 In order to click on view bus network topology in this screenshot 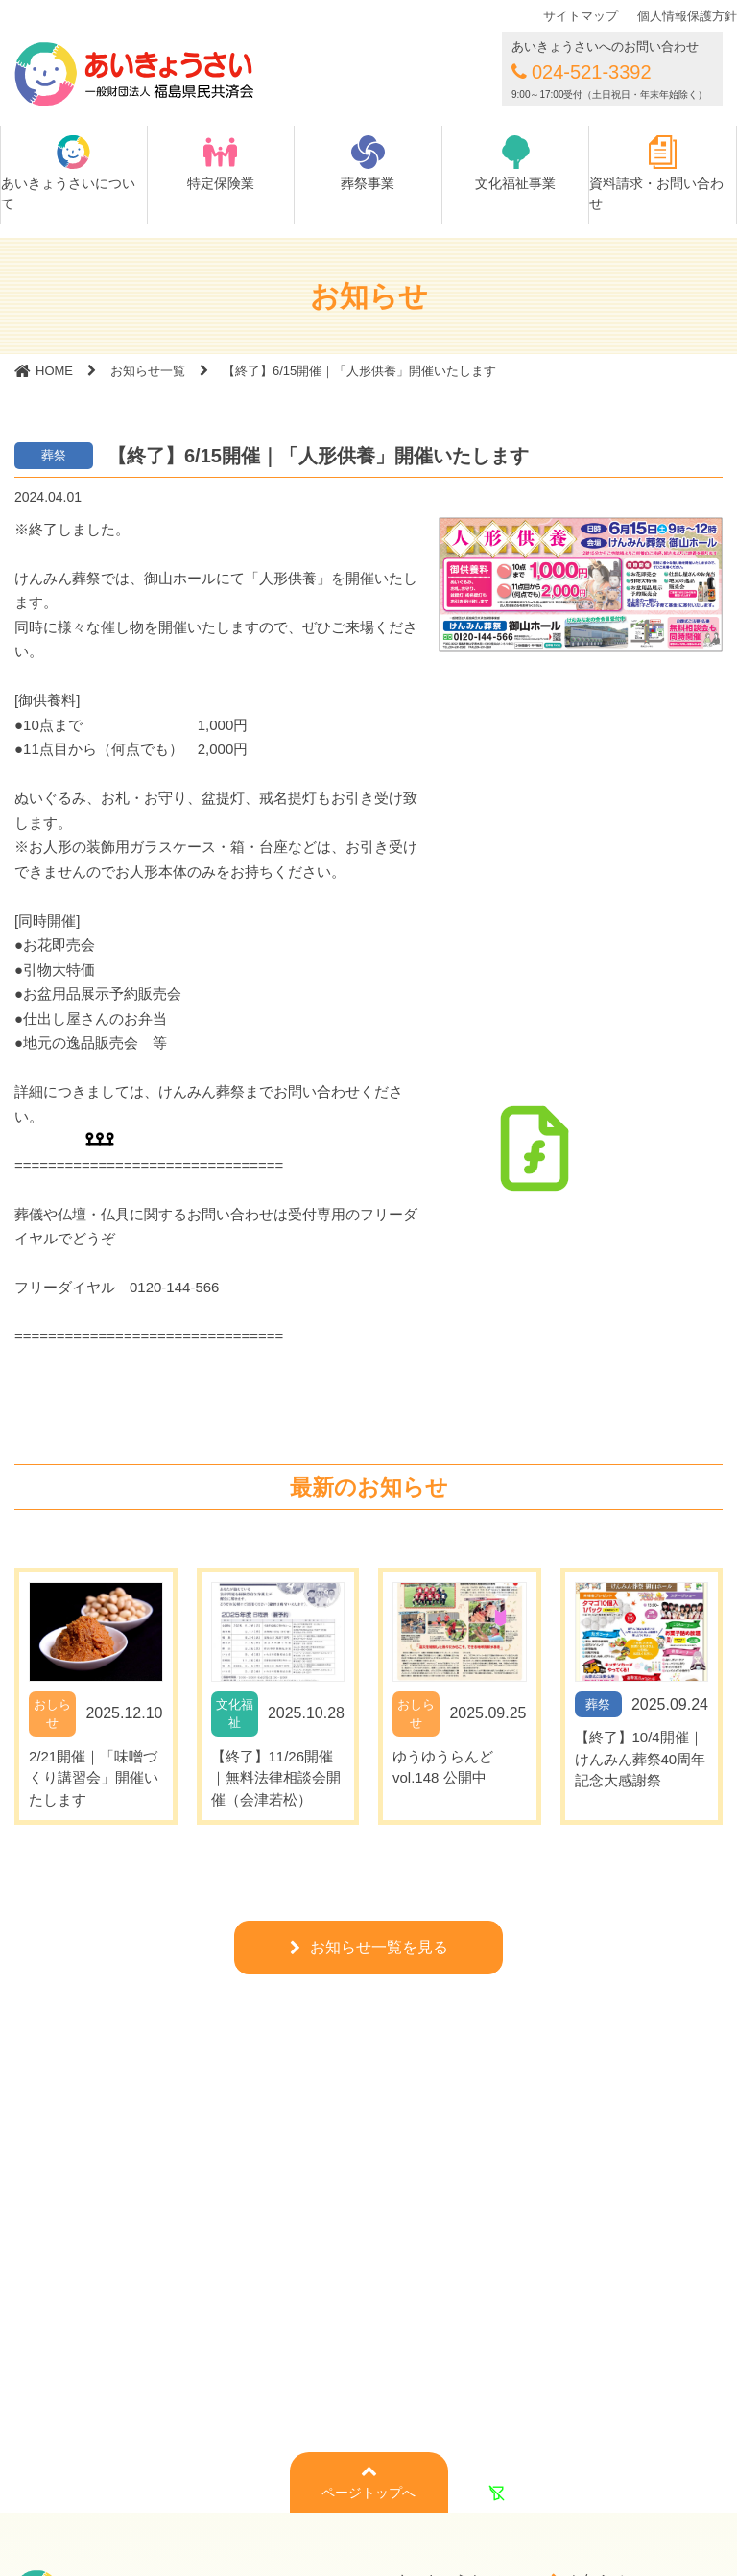, I will do `click(100, 1139)`.